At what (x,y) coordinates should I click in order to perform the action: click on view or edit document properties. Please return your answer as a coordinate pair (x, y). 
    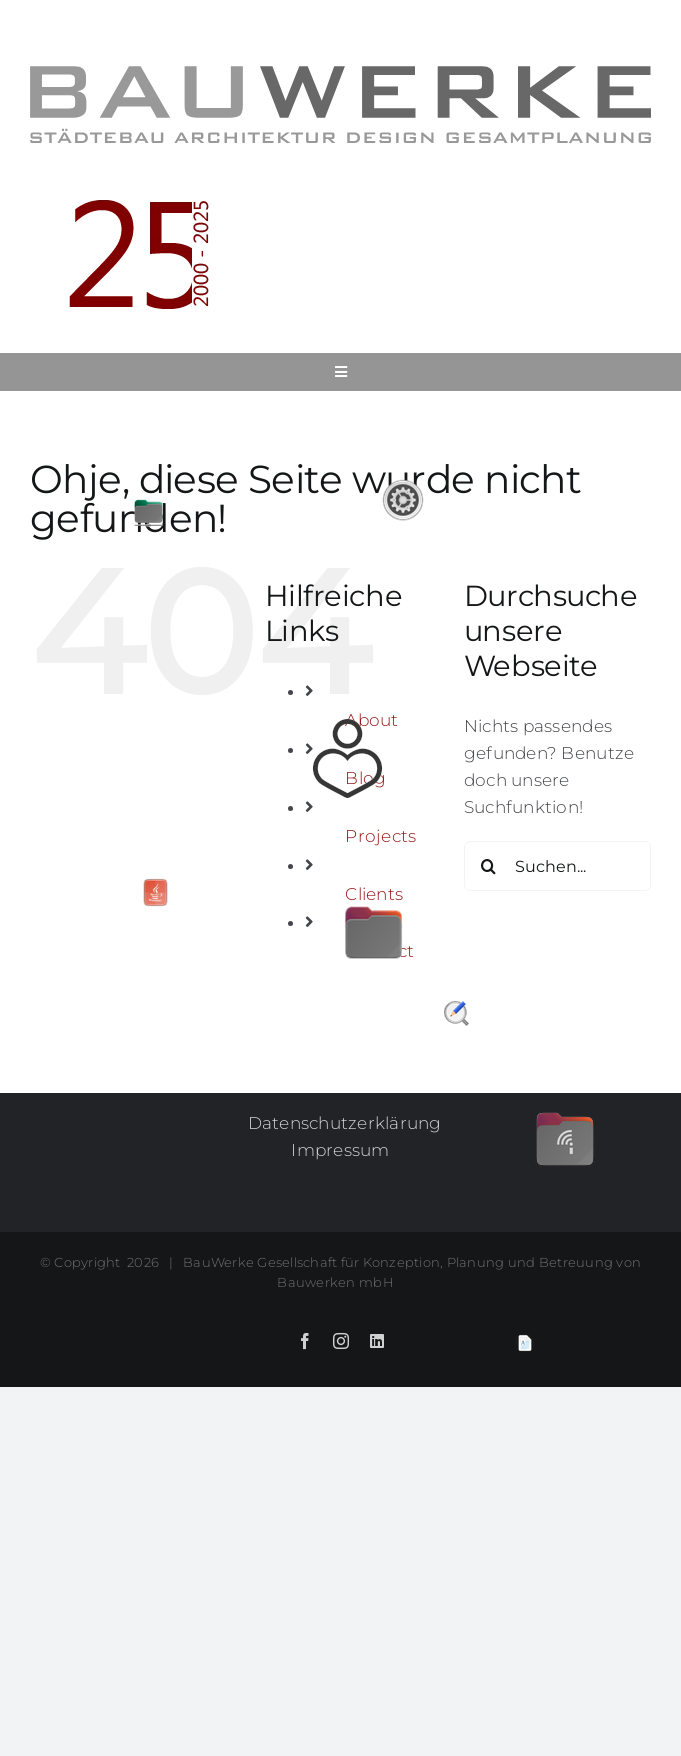
    Looking at the image, I should click on (403, 500).